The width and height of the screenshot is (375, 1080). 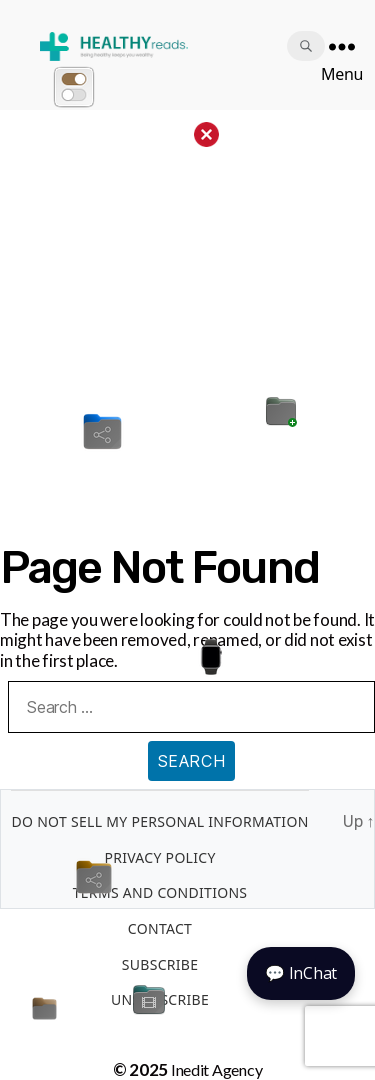 I want to click on open videos folder, so click(x=149, y=999).